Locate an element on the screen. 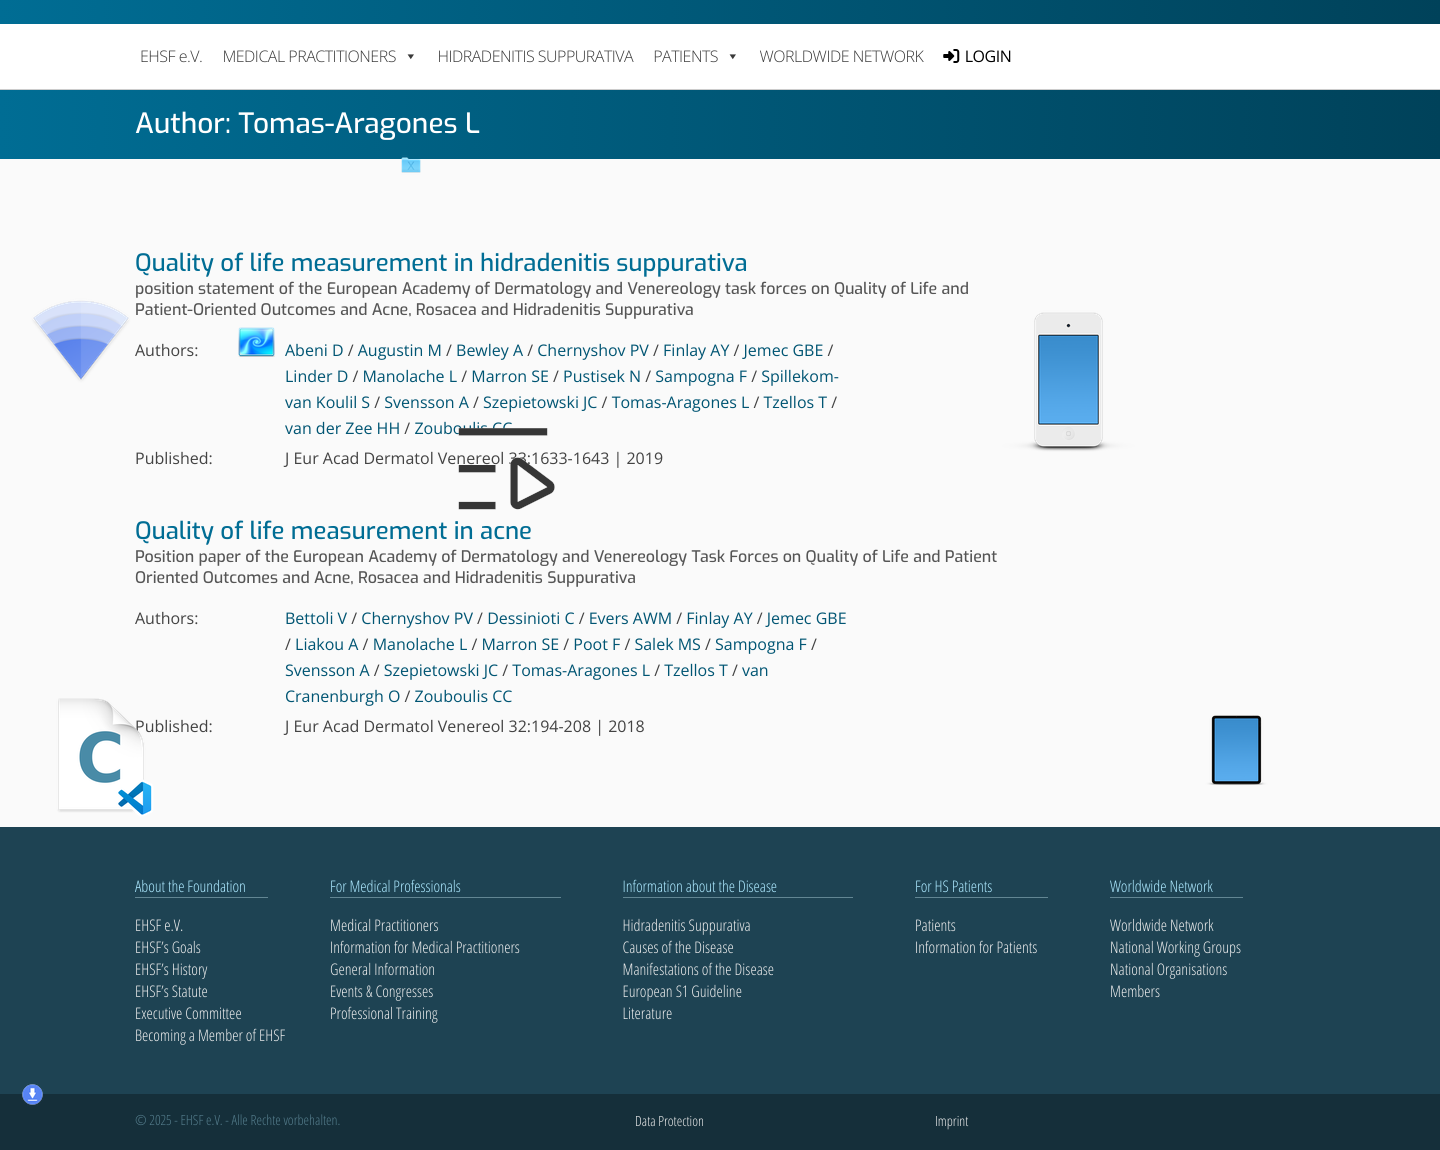 The image size is (1440, 1150). access macos system folder is located at coordinates (411, 165).